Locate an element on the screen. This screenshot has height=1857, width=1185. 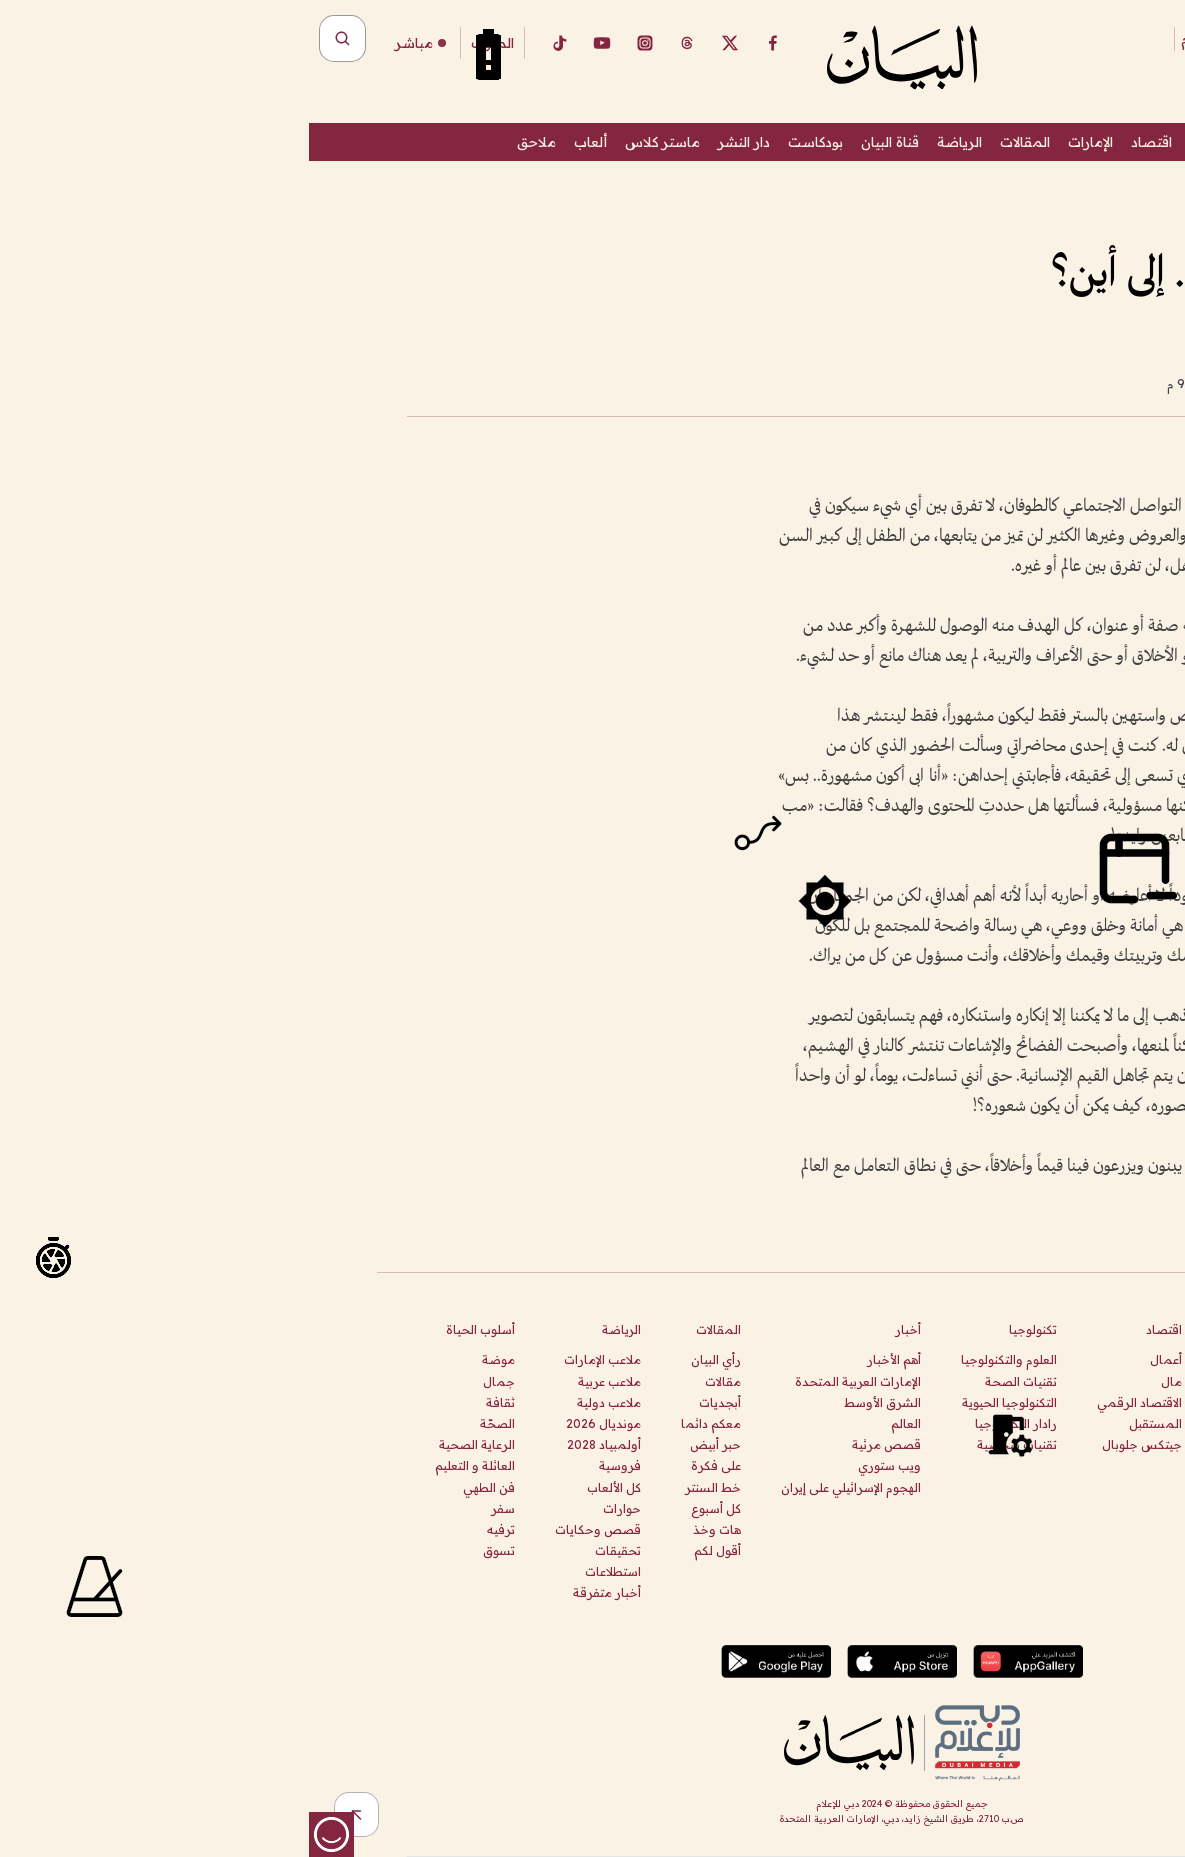
adjust room or space settings is located at coordinates (1008, 1434).